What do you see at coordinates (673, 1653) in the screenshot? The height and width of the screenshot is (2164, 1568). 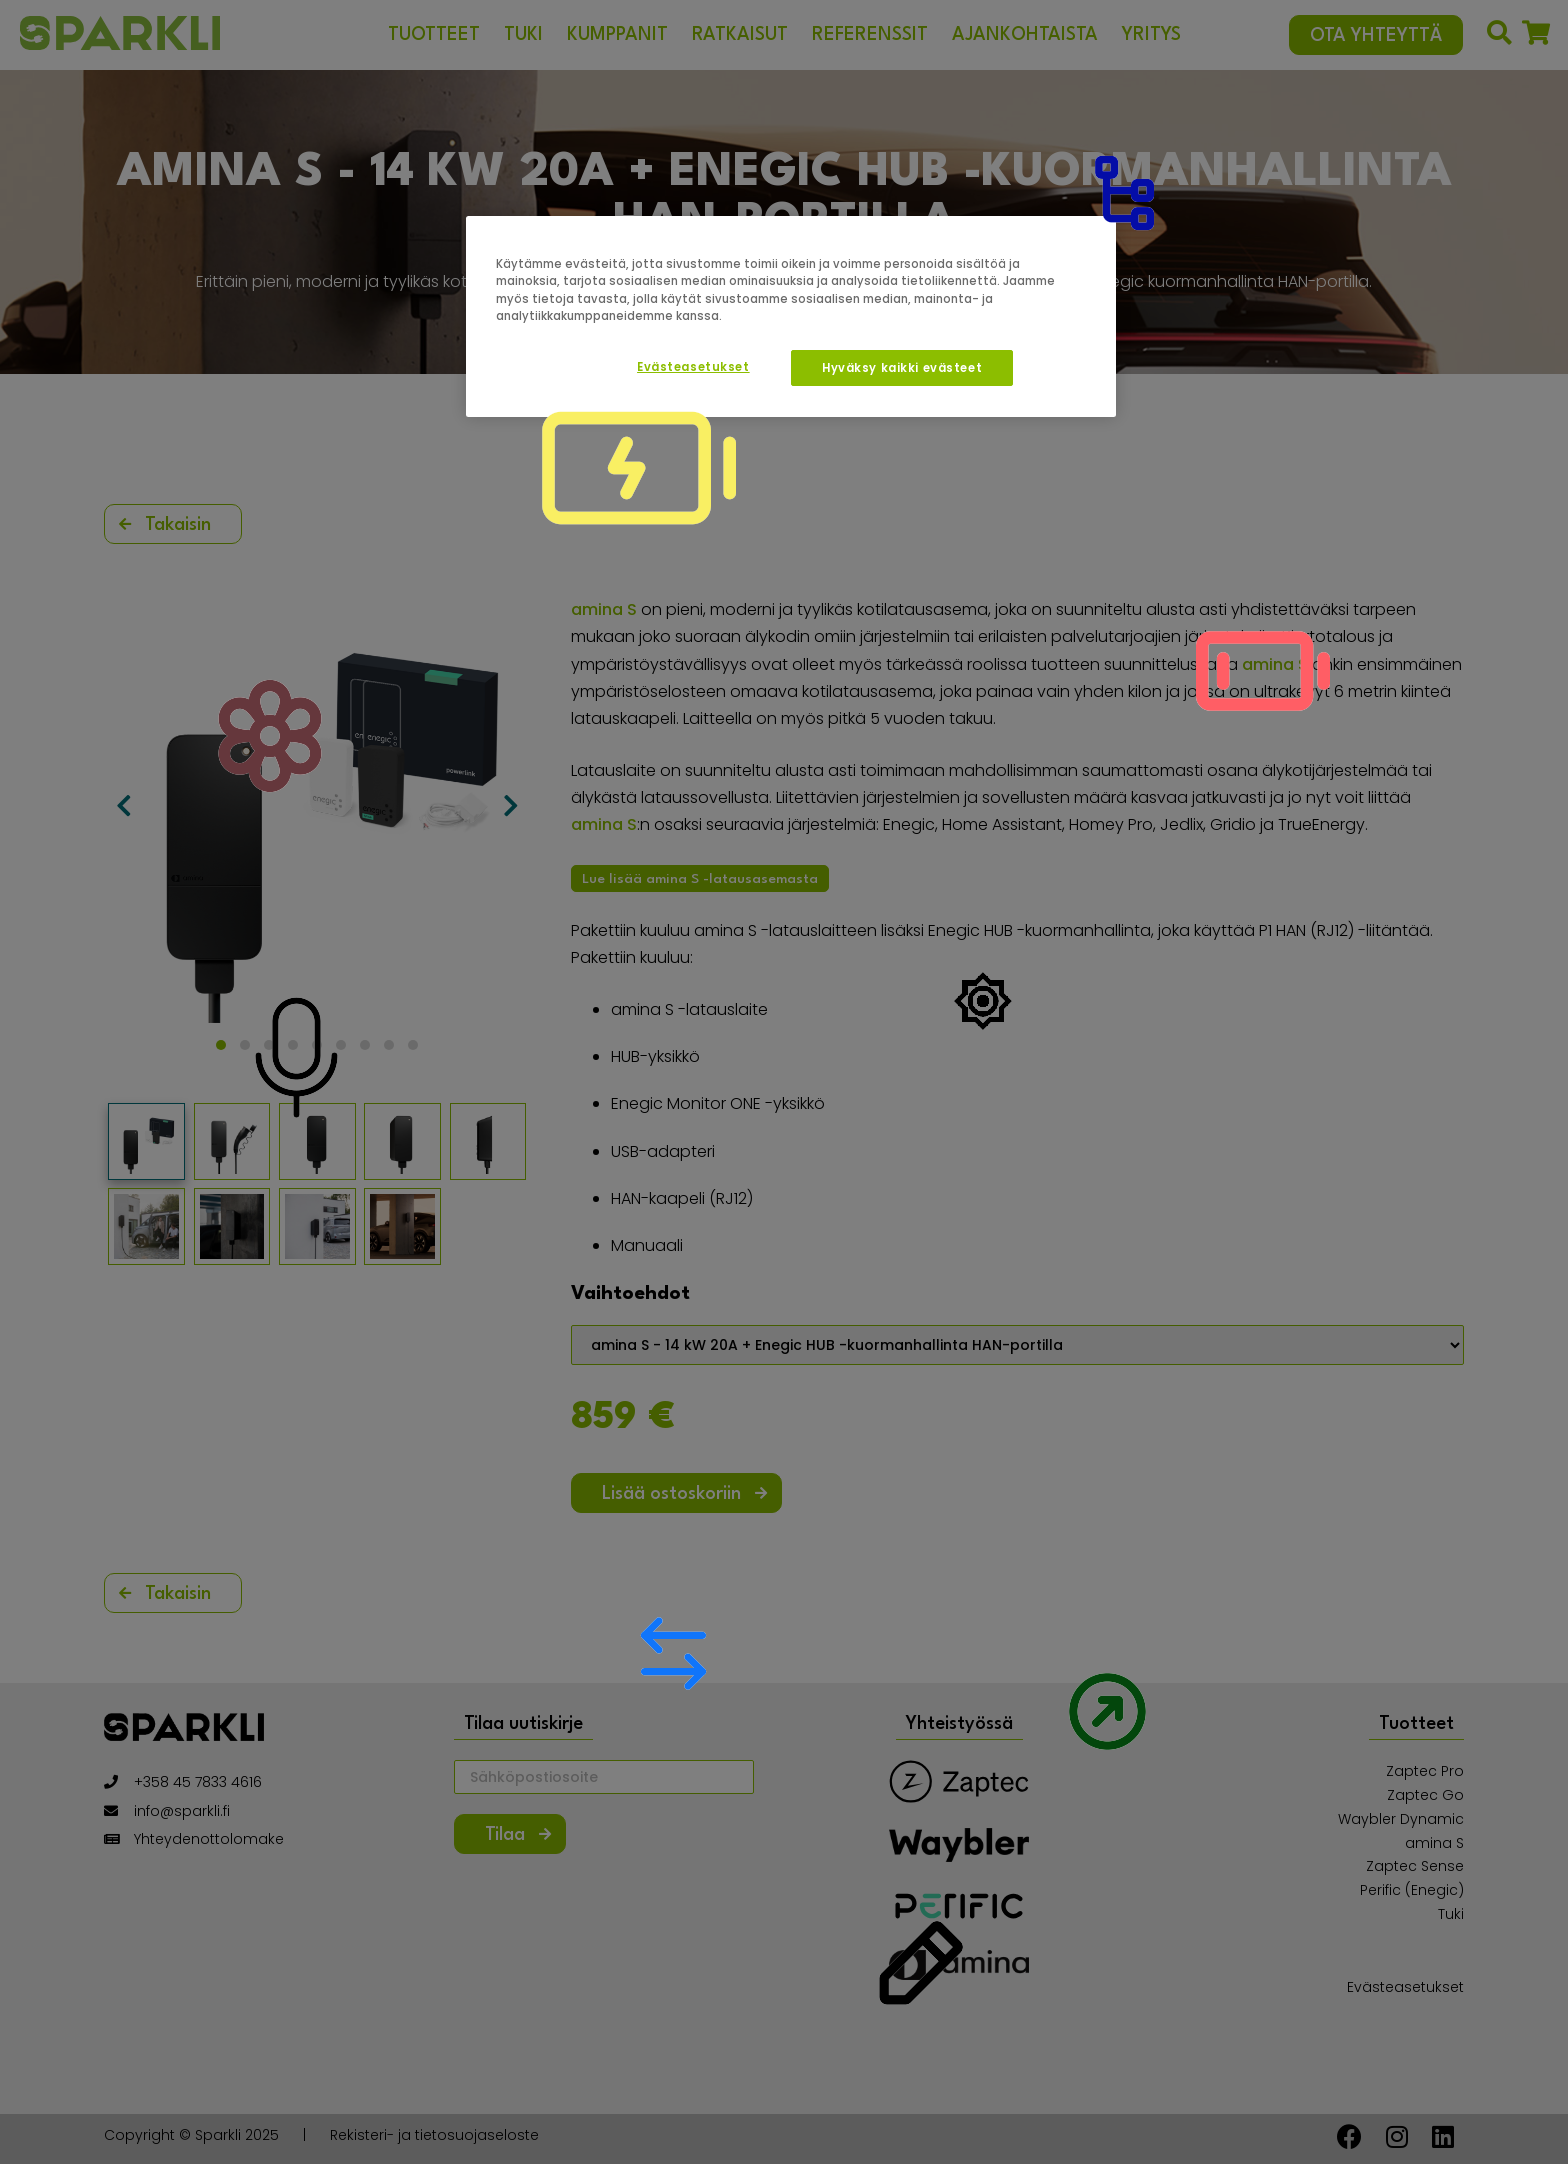 I see `swap or exchange items` at bounding box center [673, 1653].